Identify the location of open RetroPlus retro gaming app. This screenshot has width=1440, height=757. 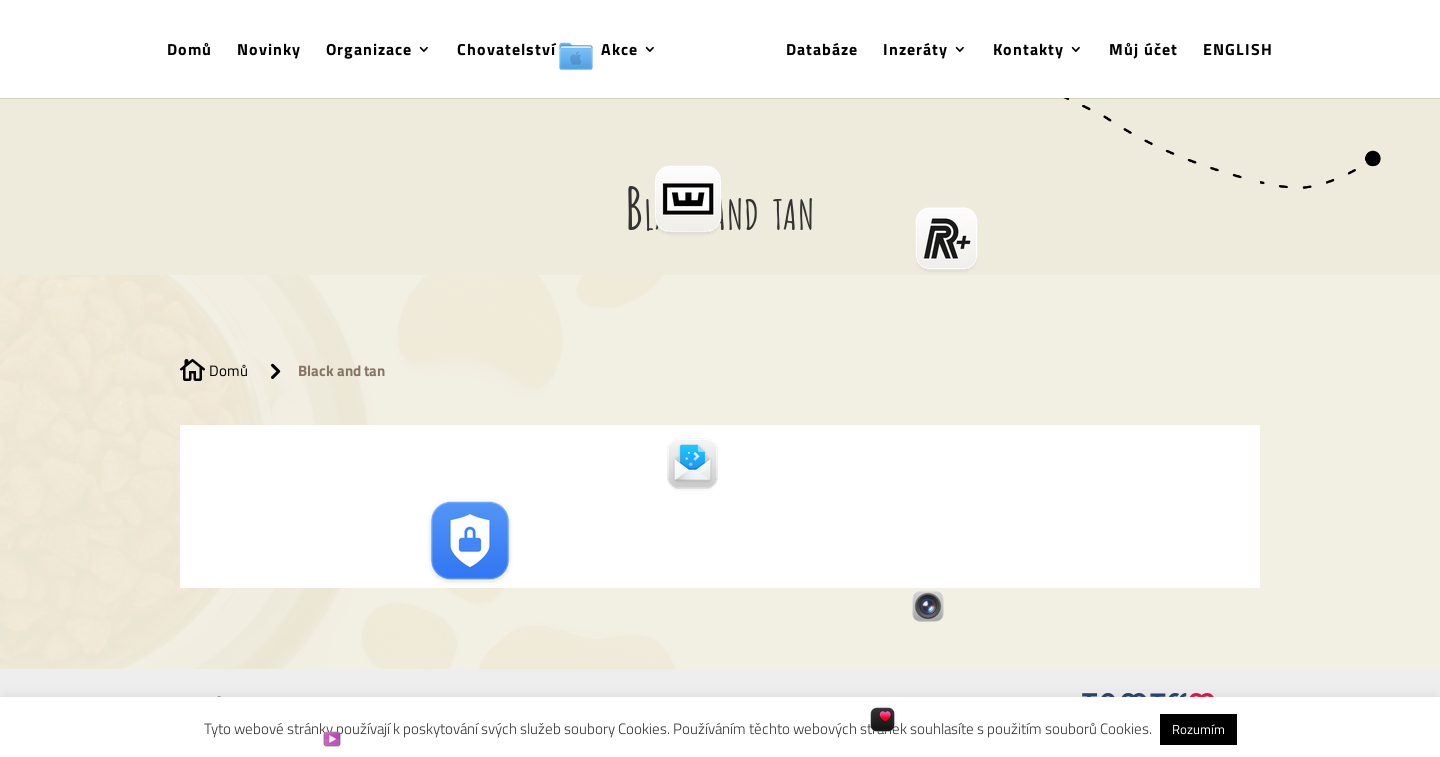
(946, 238).